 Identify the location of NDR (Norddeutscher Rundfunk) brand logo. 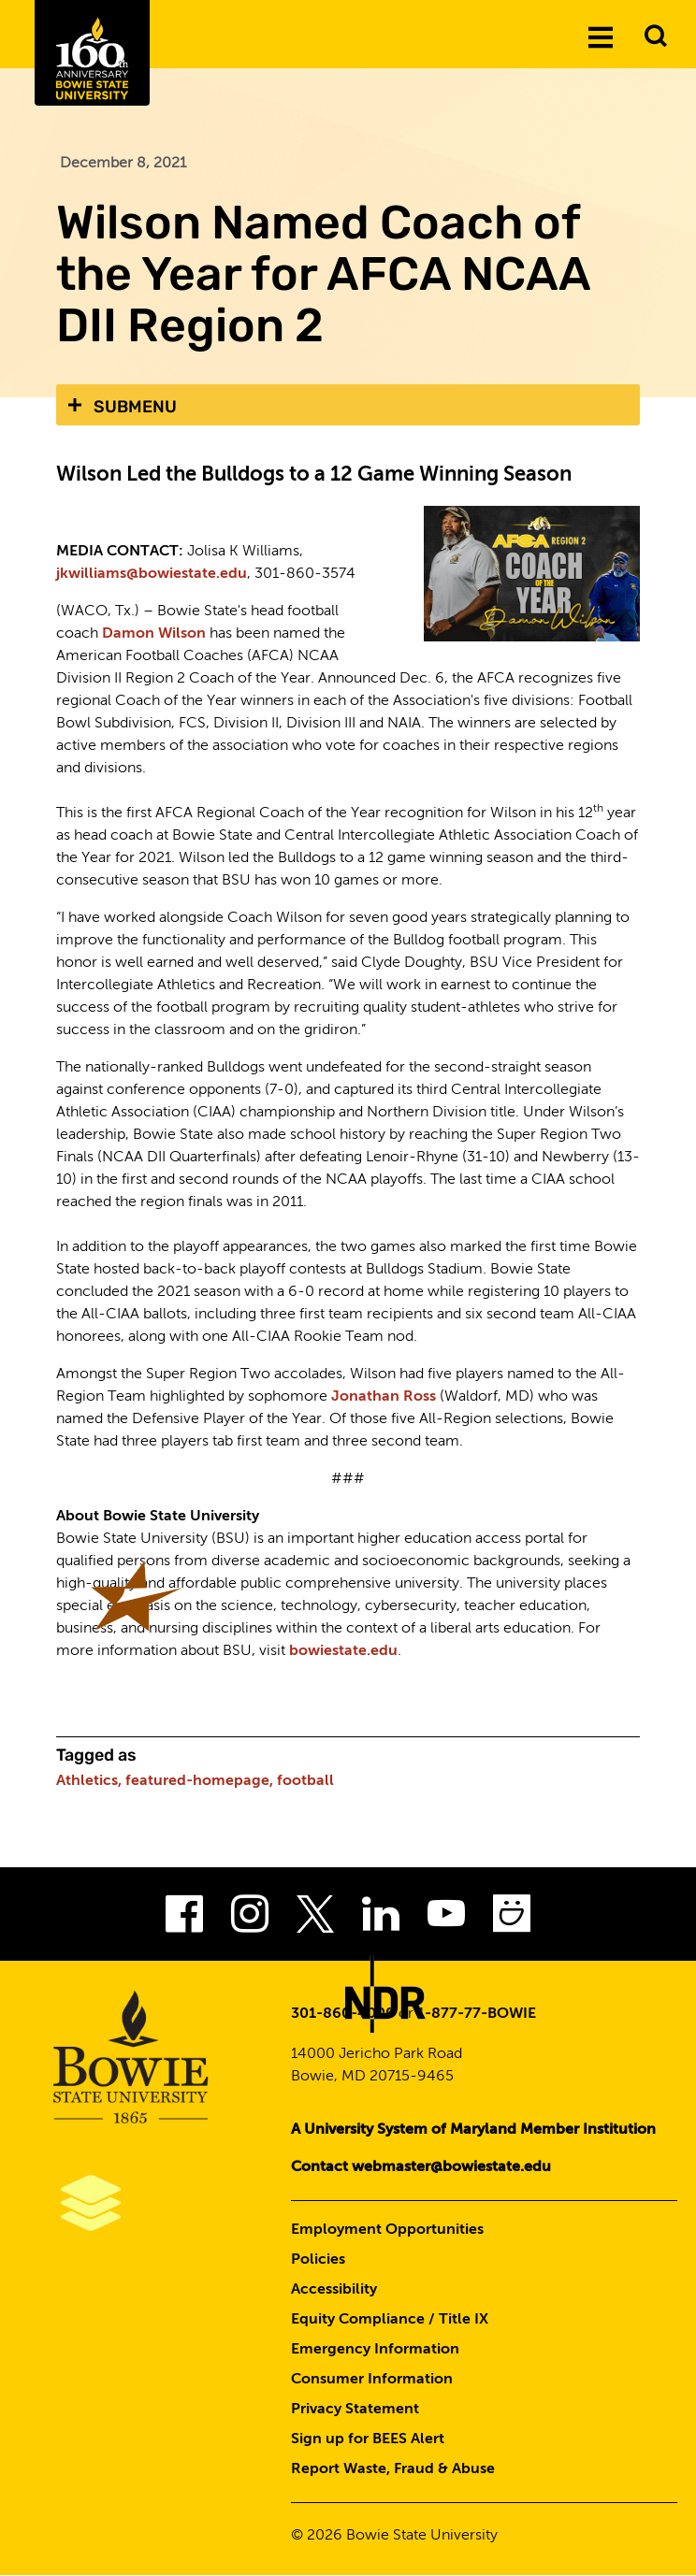
(385, 1994).